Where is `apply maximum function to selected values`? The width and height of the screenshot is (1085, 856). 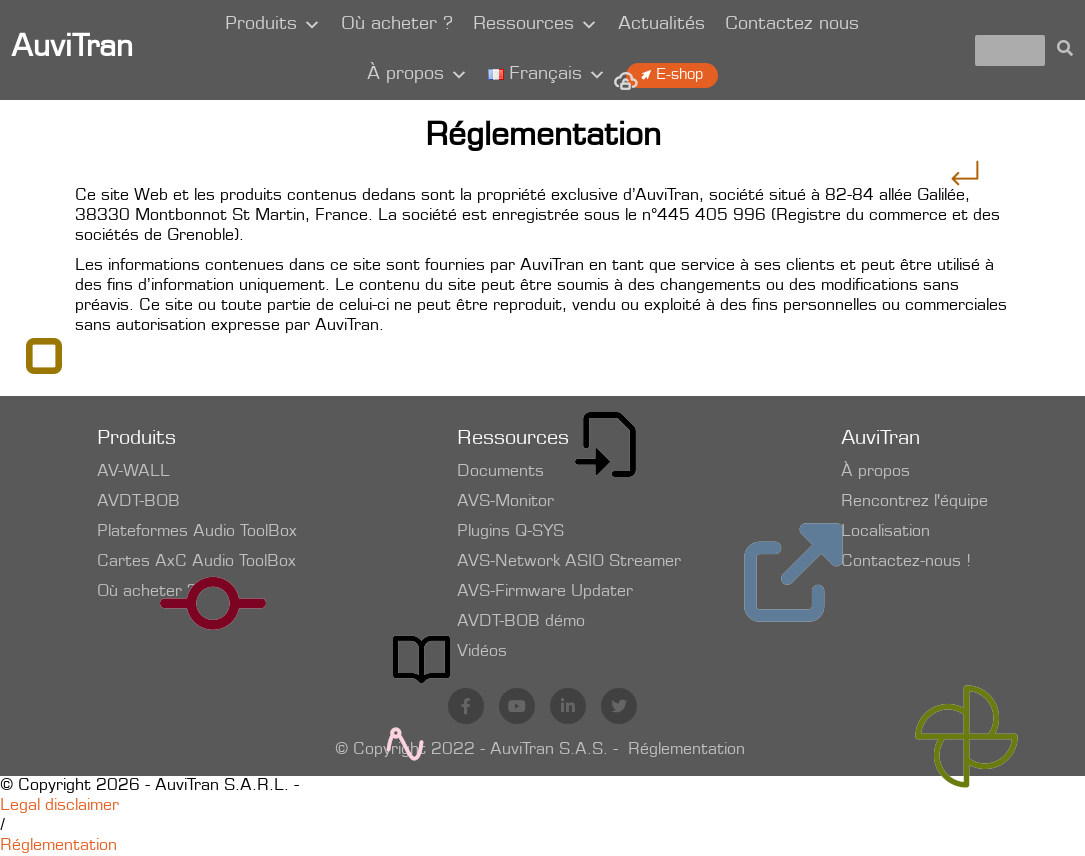 apply maximum function to selected values is located at coordinates (405, 744).